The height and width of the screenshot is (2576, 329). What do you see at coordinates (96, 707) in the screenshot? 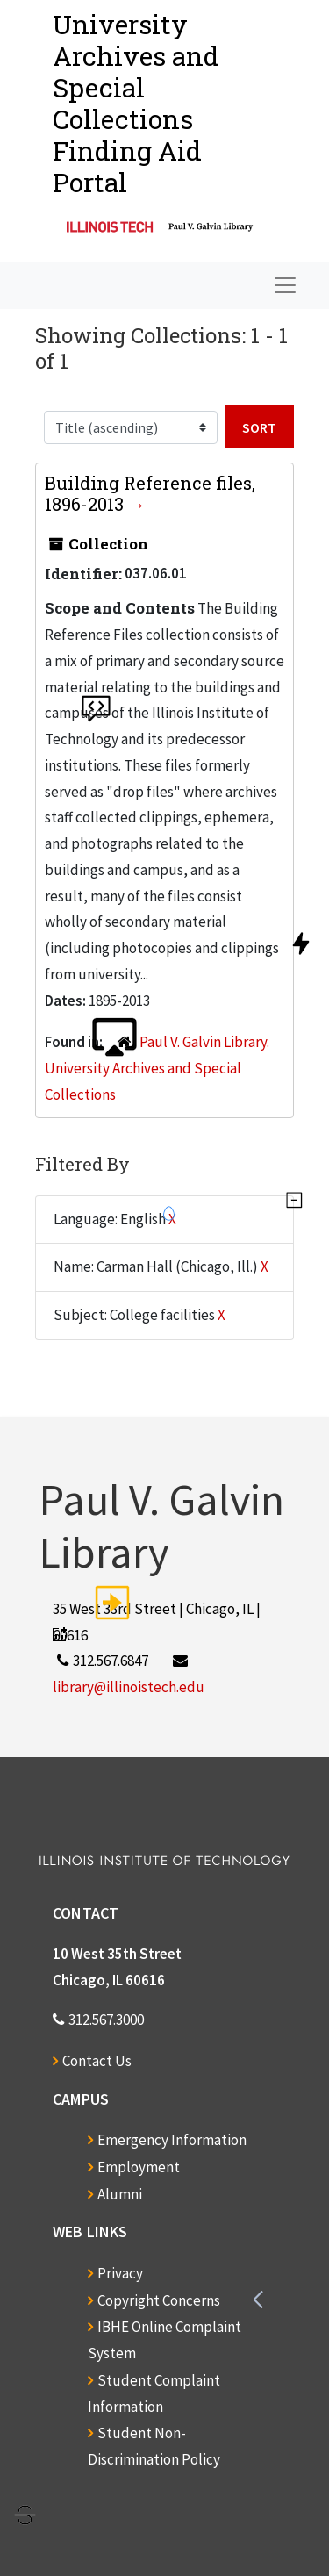
I see `open code review comments` at bounding box center [96, 707].